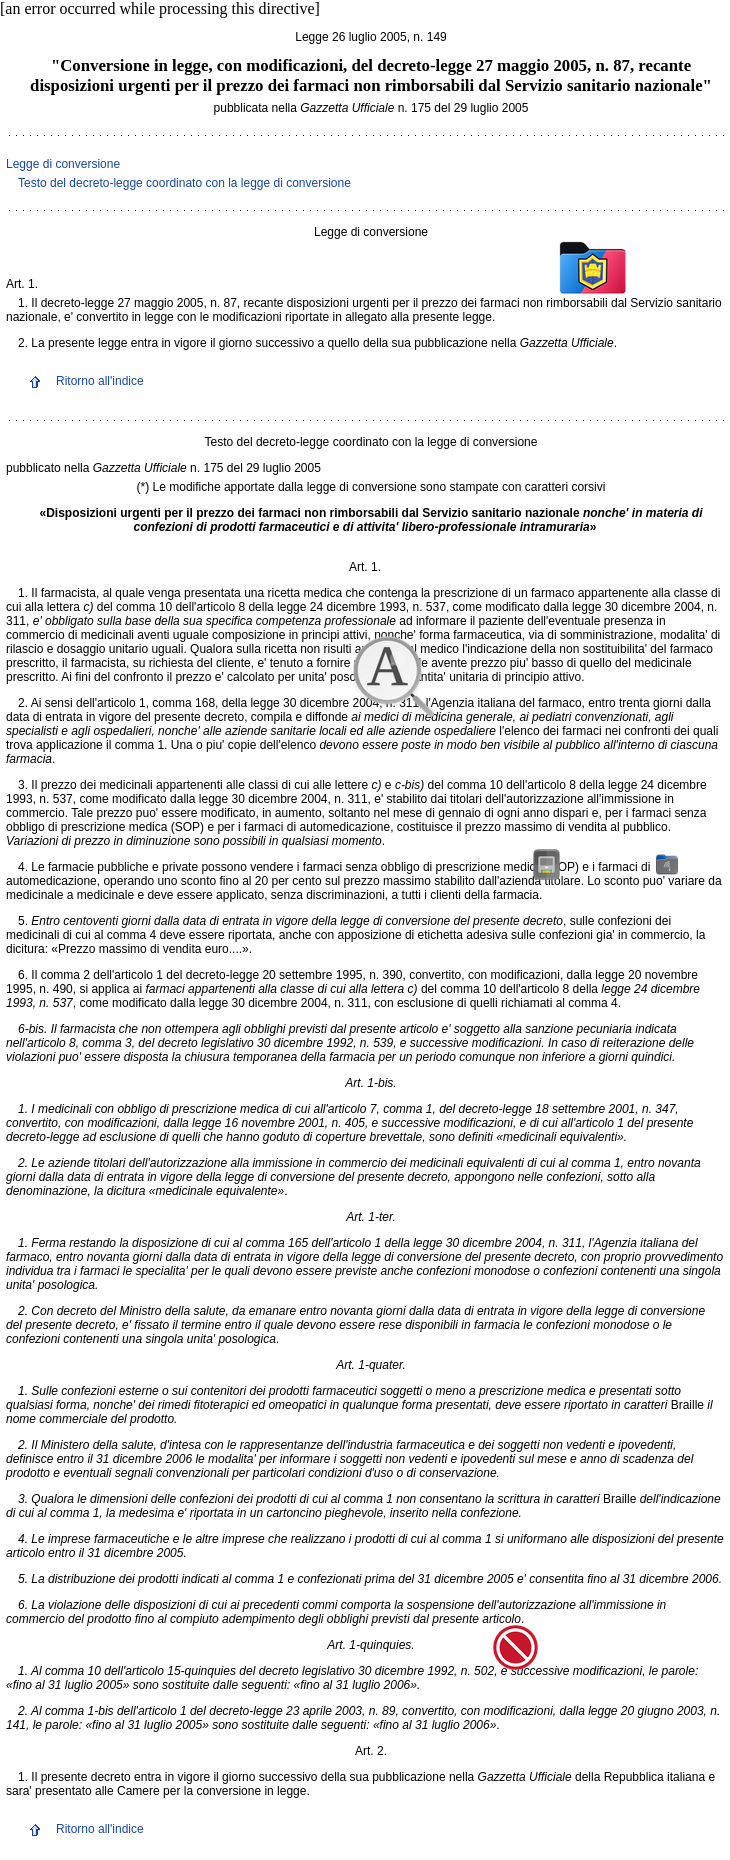  I want to click on delete selected email message, so click(515, 1647).